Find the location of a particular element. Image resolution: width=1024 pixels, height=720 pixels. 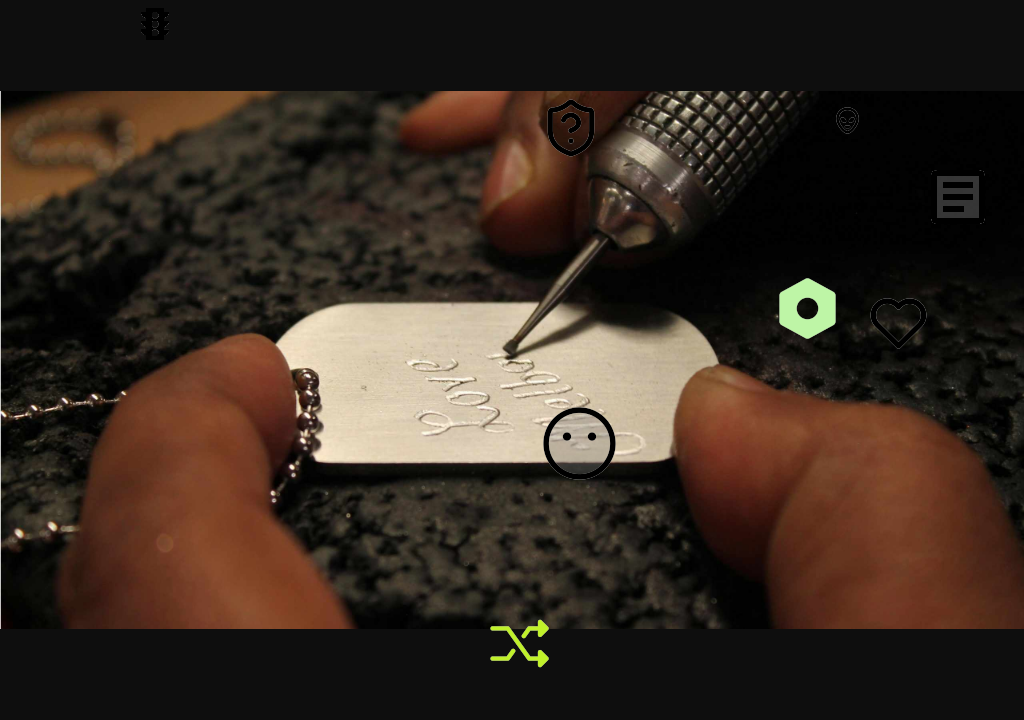

view article or document is located at coordinates (958, 197).